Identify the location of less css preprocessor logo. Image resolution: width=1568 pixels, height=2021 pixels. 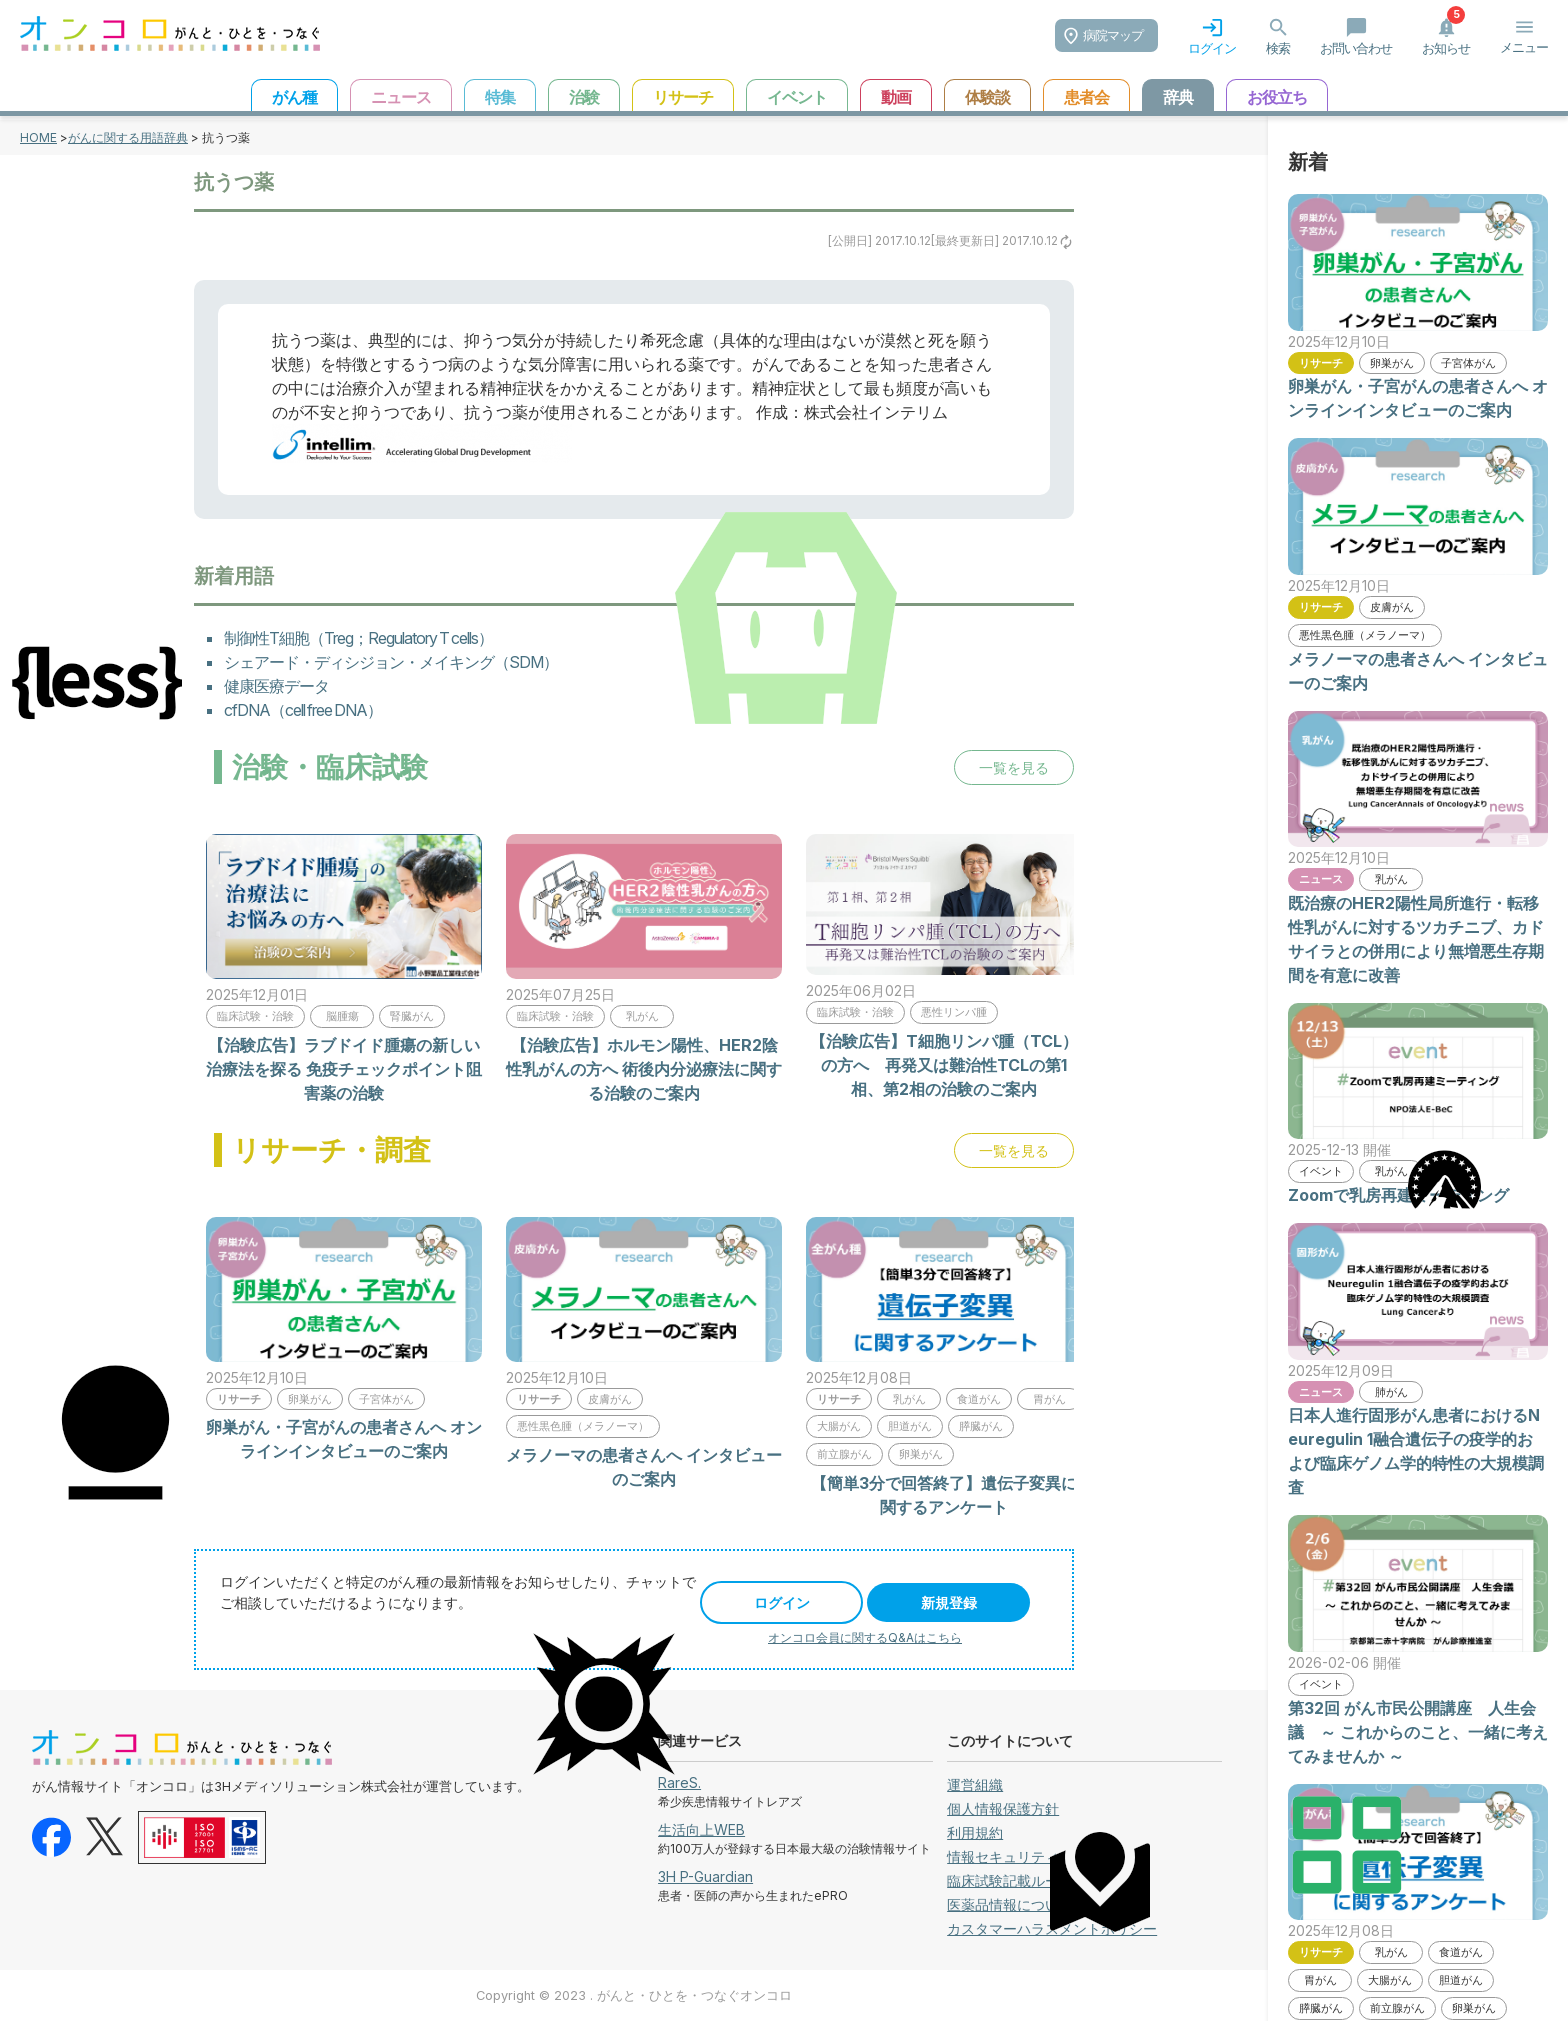
(97, 683).